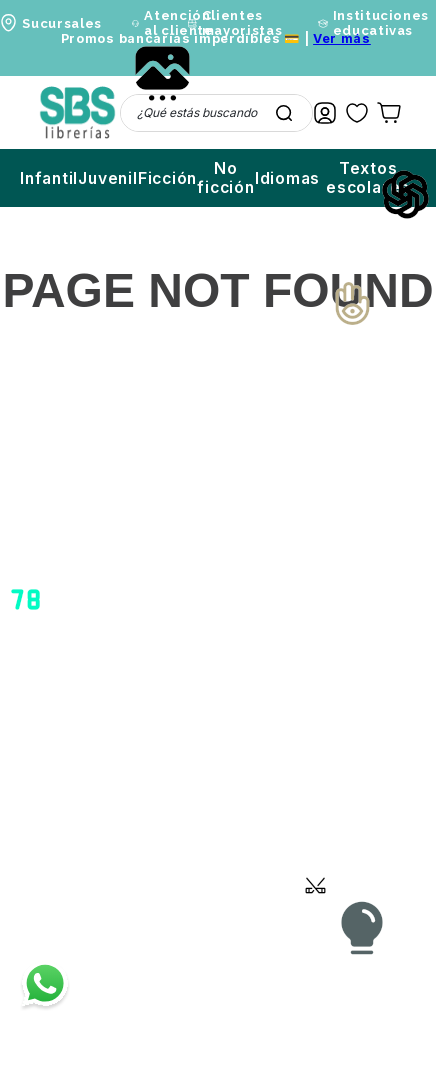 This screenshot has width=436, height=1075. I want to click on access OpenAI services or ChatGPT, so click(405, 194).